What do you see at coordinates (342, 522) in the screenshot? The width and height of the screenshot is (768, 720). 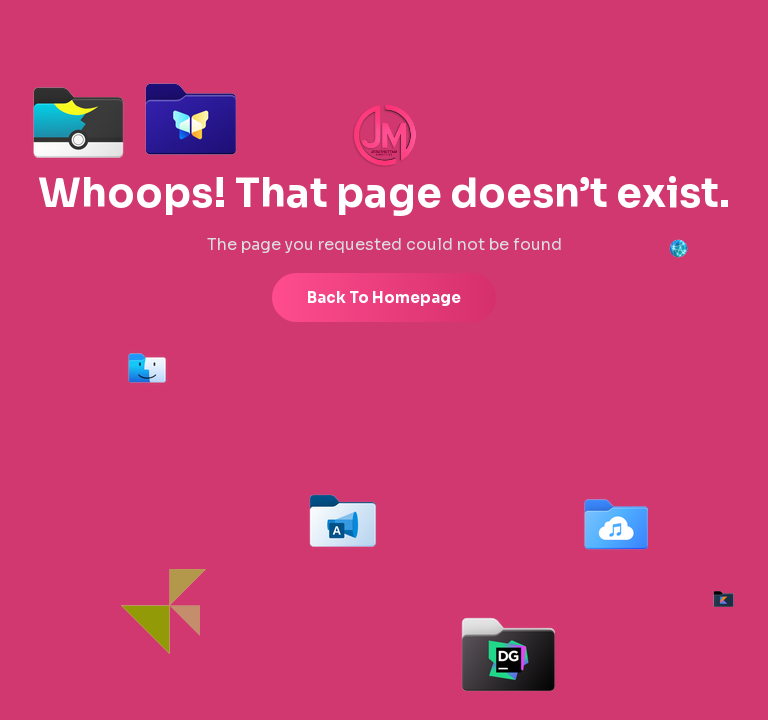 I see `open microsoft advertising files folder` at bounding box center [342, 522].